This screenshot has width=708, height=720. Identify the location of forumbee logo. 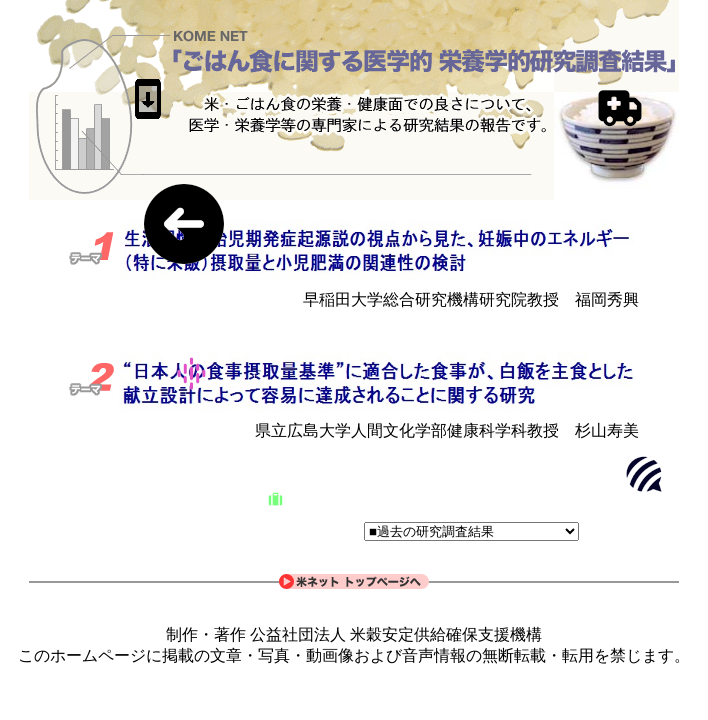
(644, 474).